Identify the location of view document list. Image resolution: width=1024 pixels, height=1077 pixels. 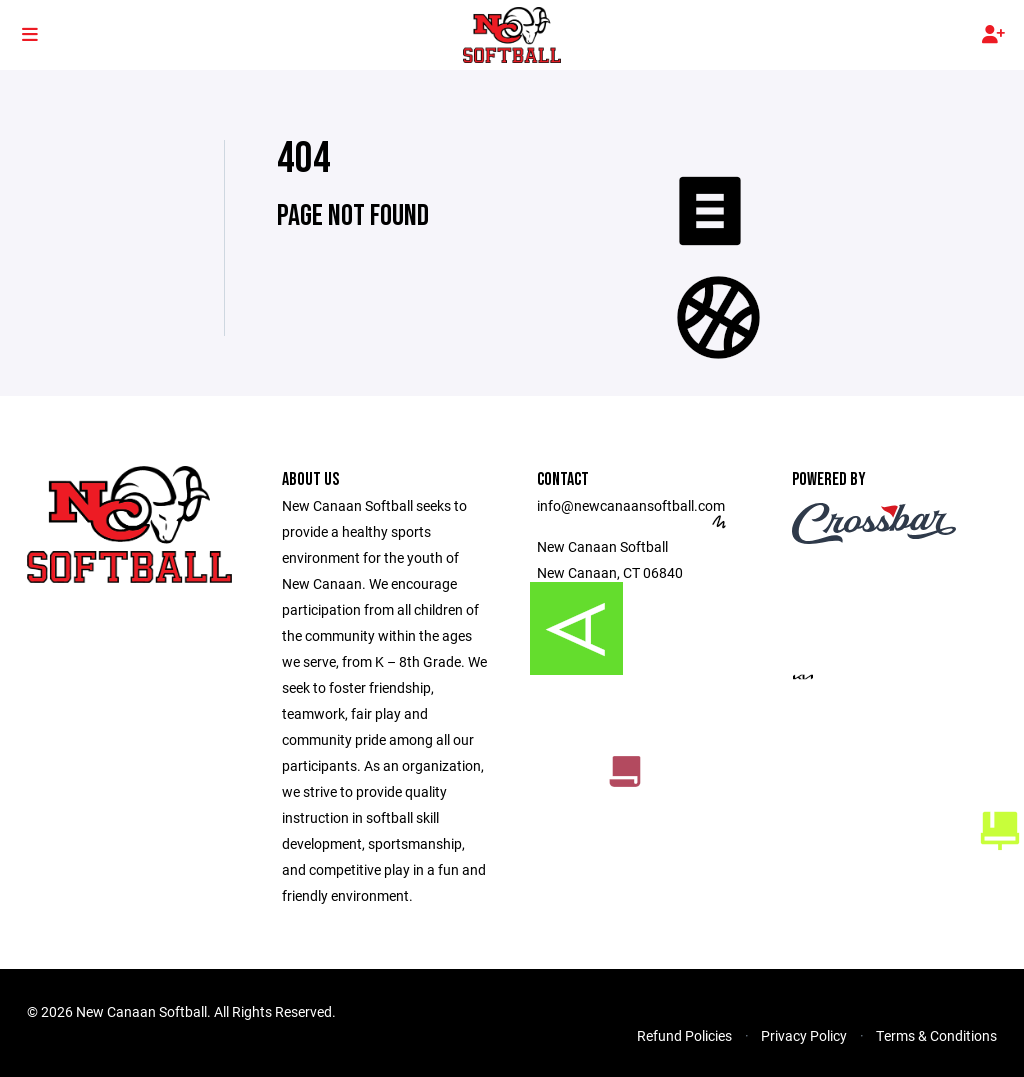
(710, 211).